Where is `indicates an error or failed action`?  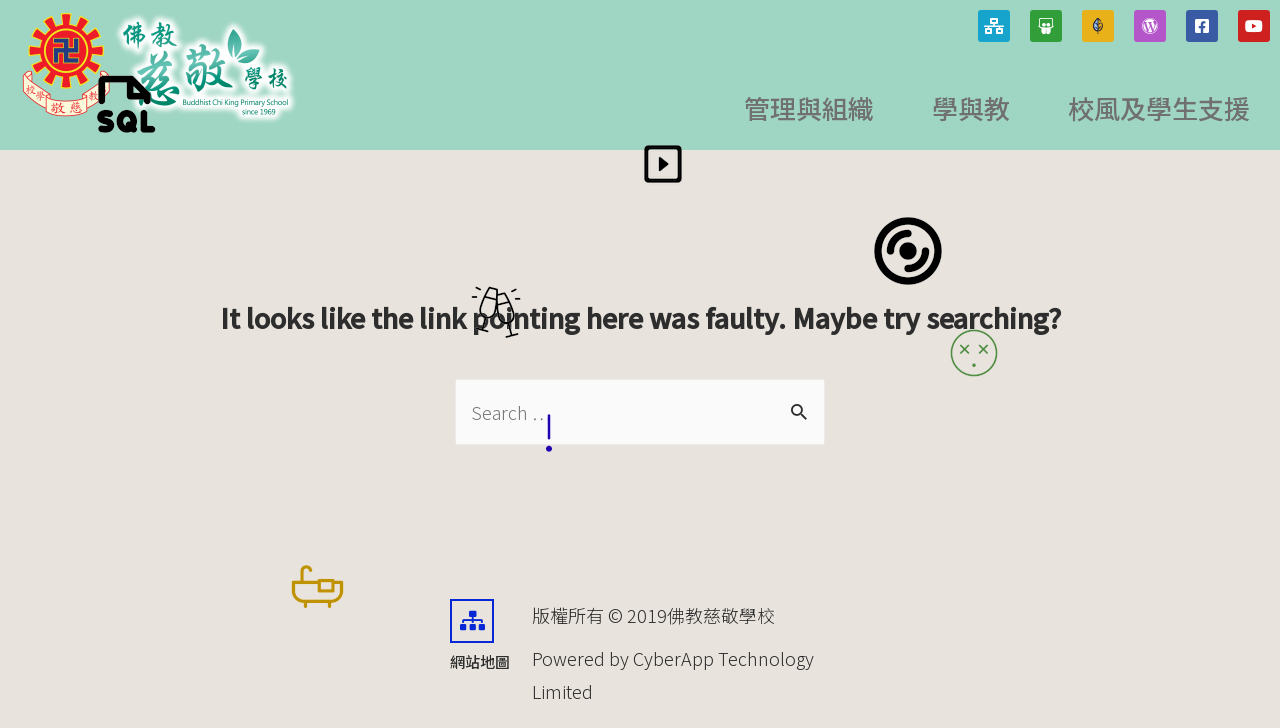
indicates an error or failed action is located at coordinates (974, 353).